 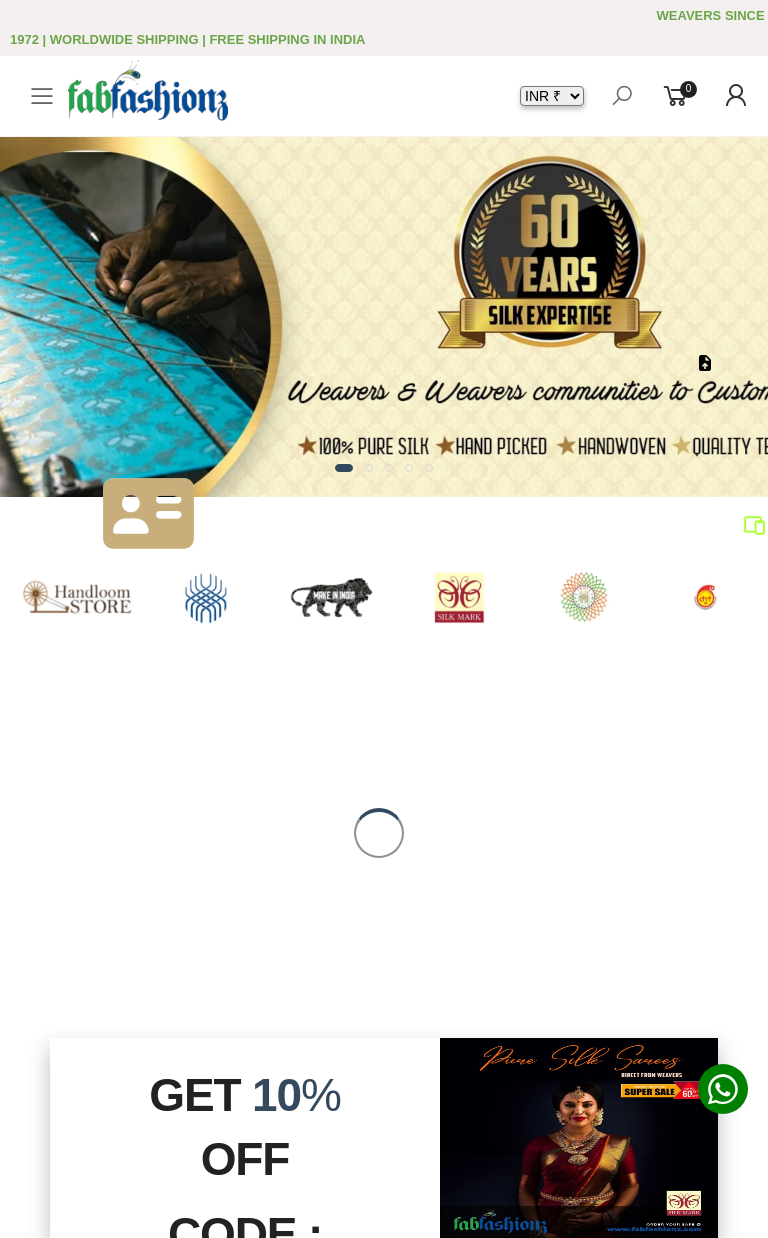 What do you see at coordinates (705, 363) in the screenshot?
I see `upload a file` at bounding box center [705, 363].